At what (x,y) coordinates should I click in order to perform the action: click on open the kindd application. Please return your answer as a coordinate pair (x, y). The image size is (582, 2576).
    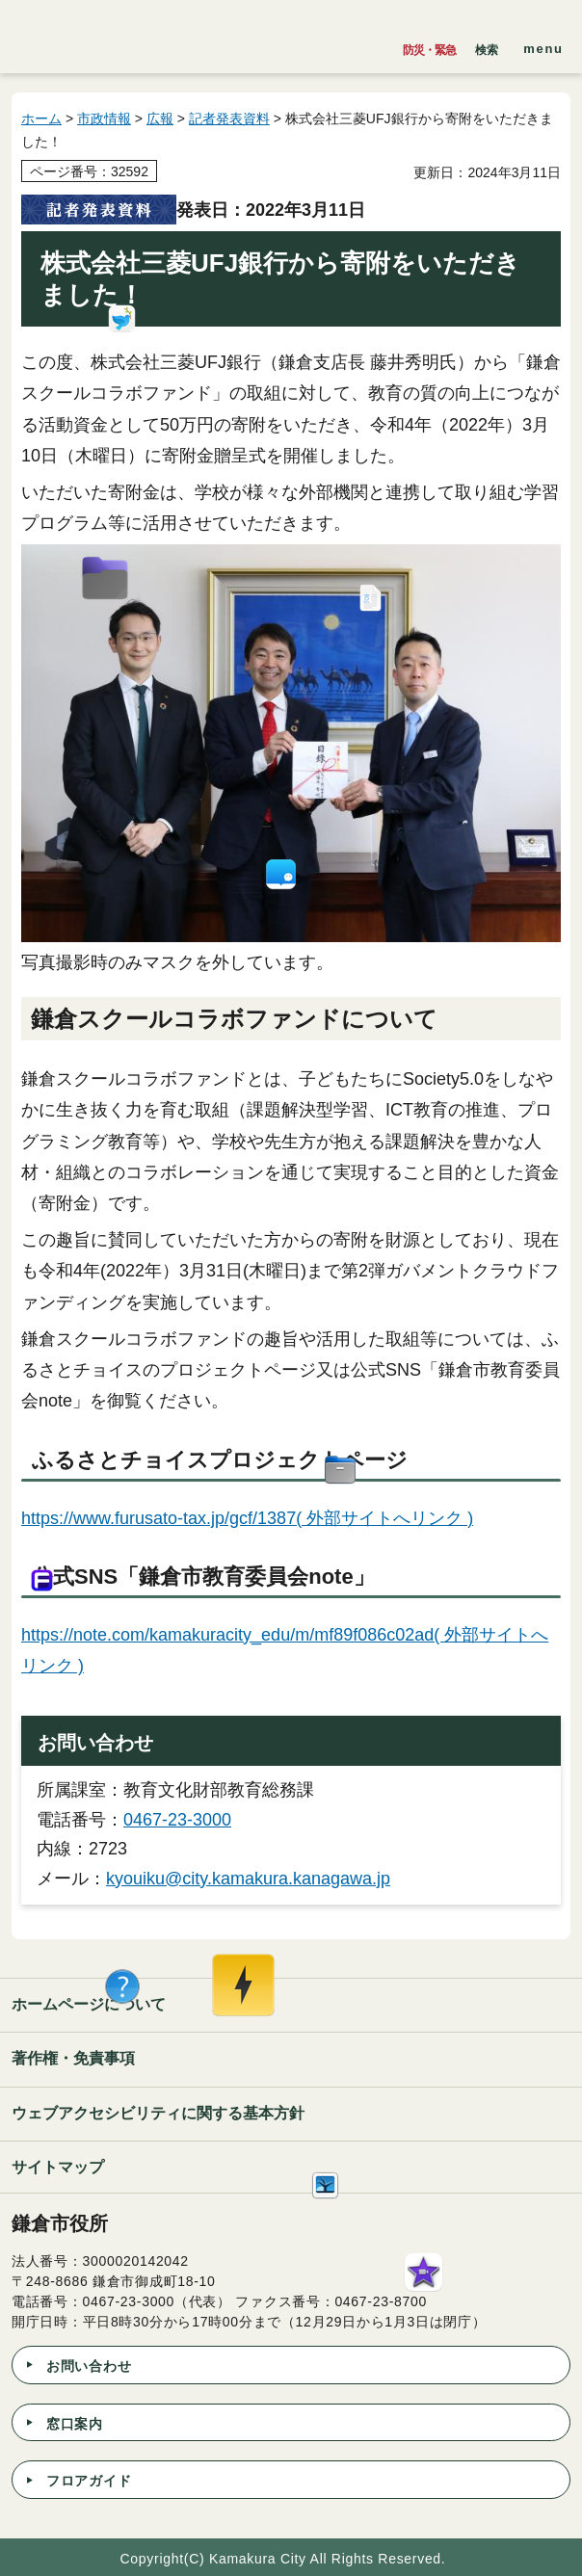
    Looking at the image, I should click on (121, 318).